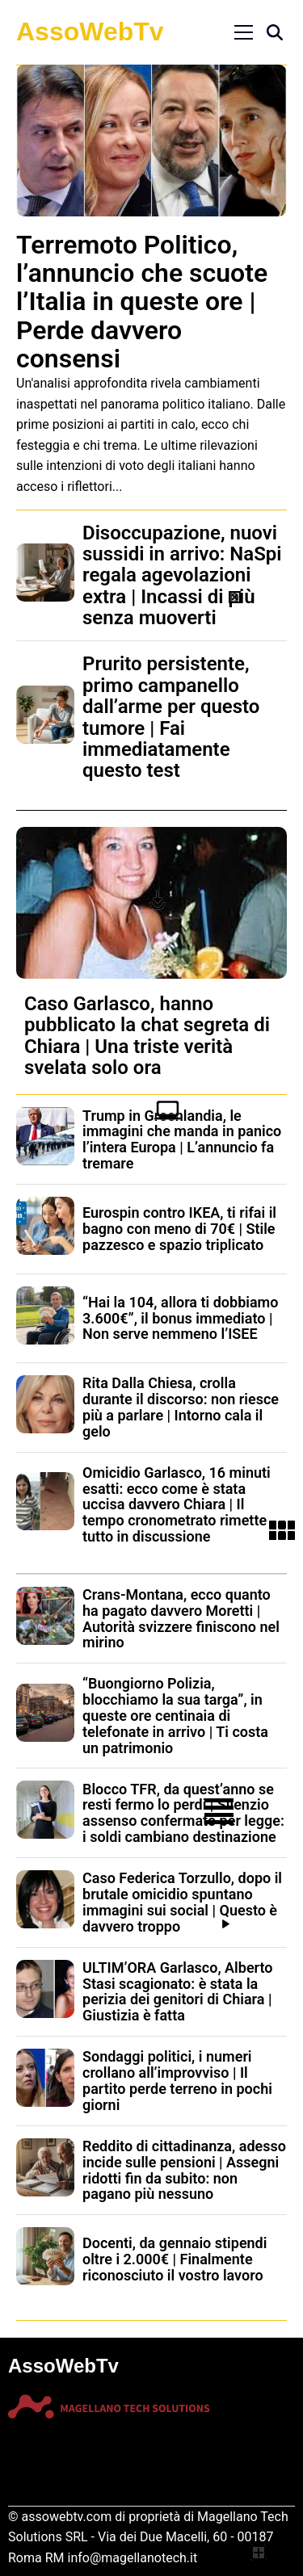 The image size is (303, 2576). Describe the element at coordinates (256, 2554) in the screenshot. I see `add a new photo to your collection` at that location.